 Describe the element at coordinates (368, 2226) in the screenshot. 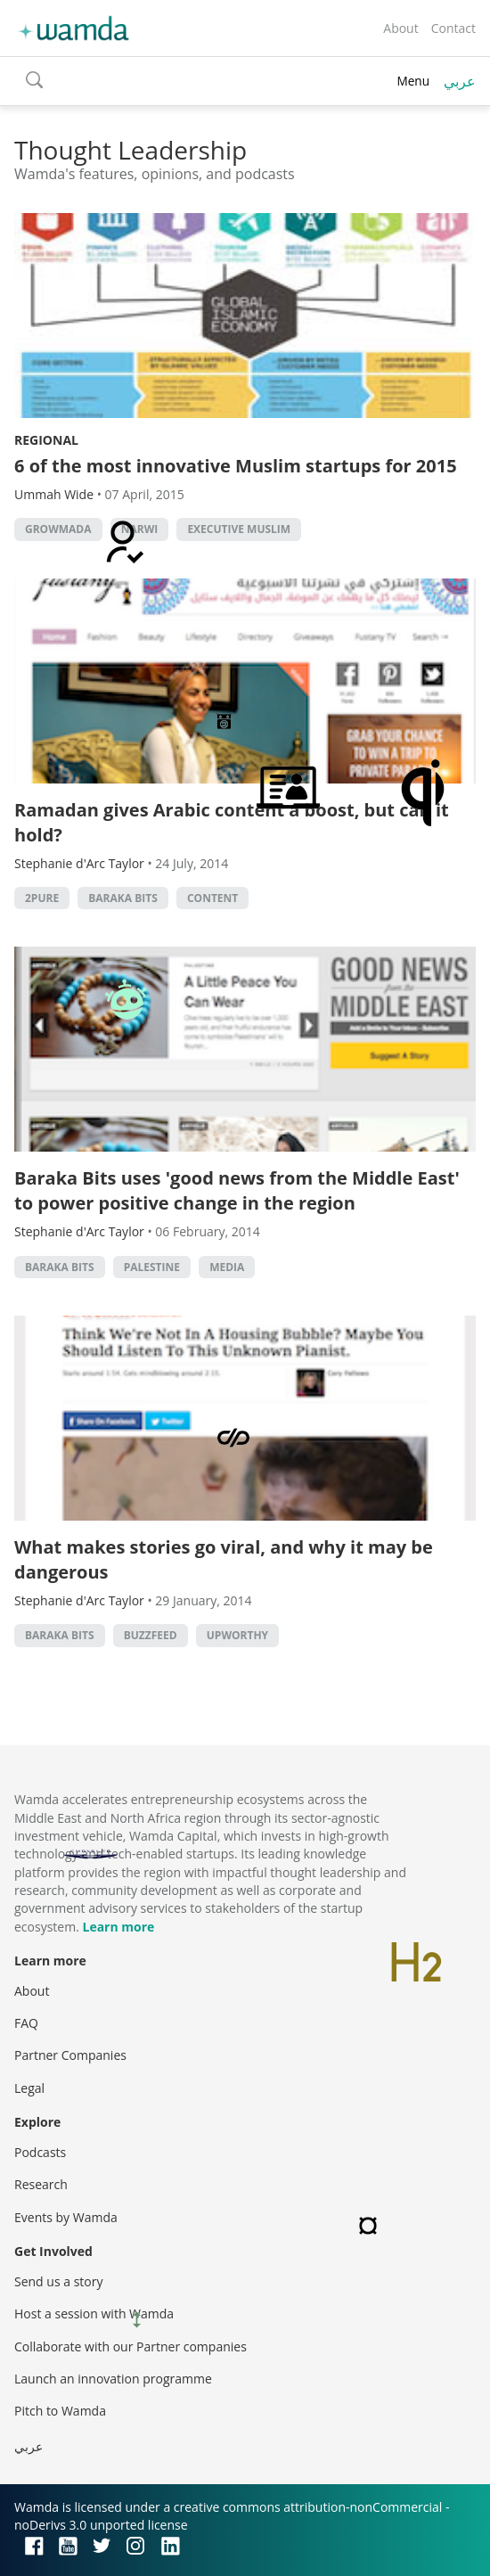

I see `open the Bastyon app` at that location.